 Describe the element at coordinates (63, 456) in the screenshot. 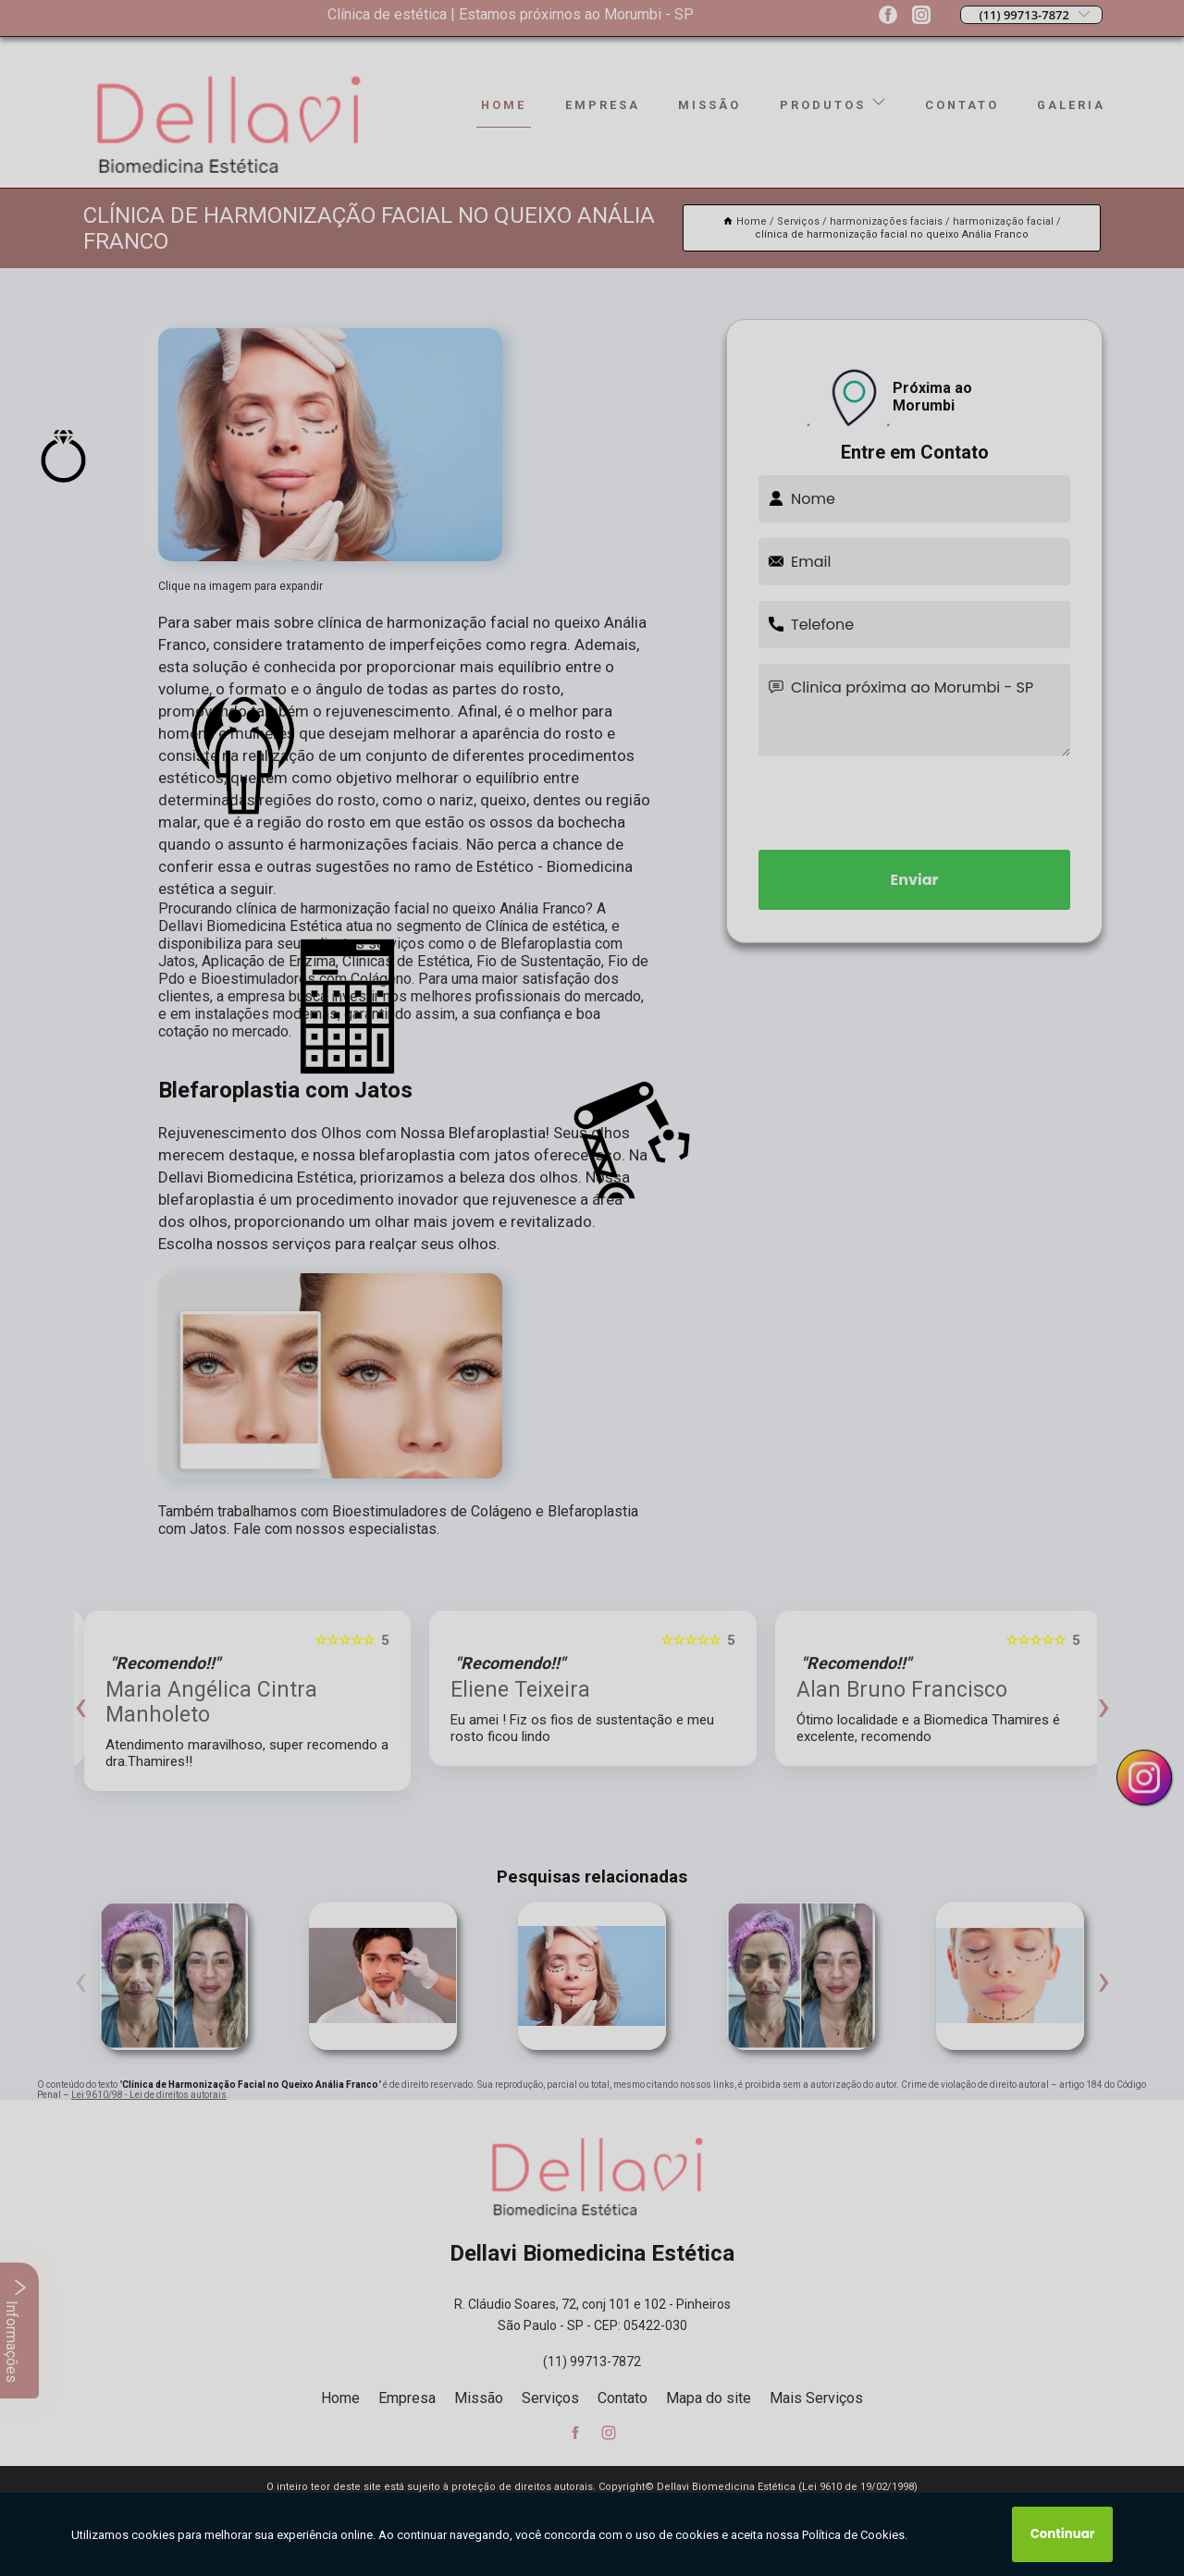

I see `view jewelry or accessories collection` at that location.